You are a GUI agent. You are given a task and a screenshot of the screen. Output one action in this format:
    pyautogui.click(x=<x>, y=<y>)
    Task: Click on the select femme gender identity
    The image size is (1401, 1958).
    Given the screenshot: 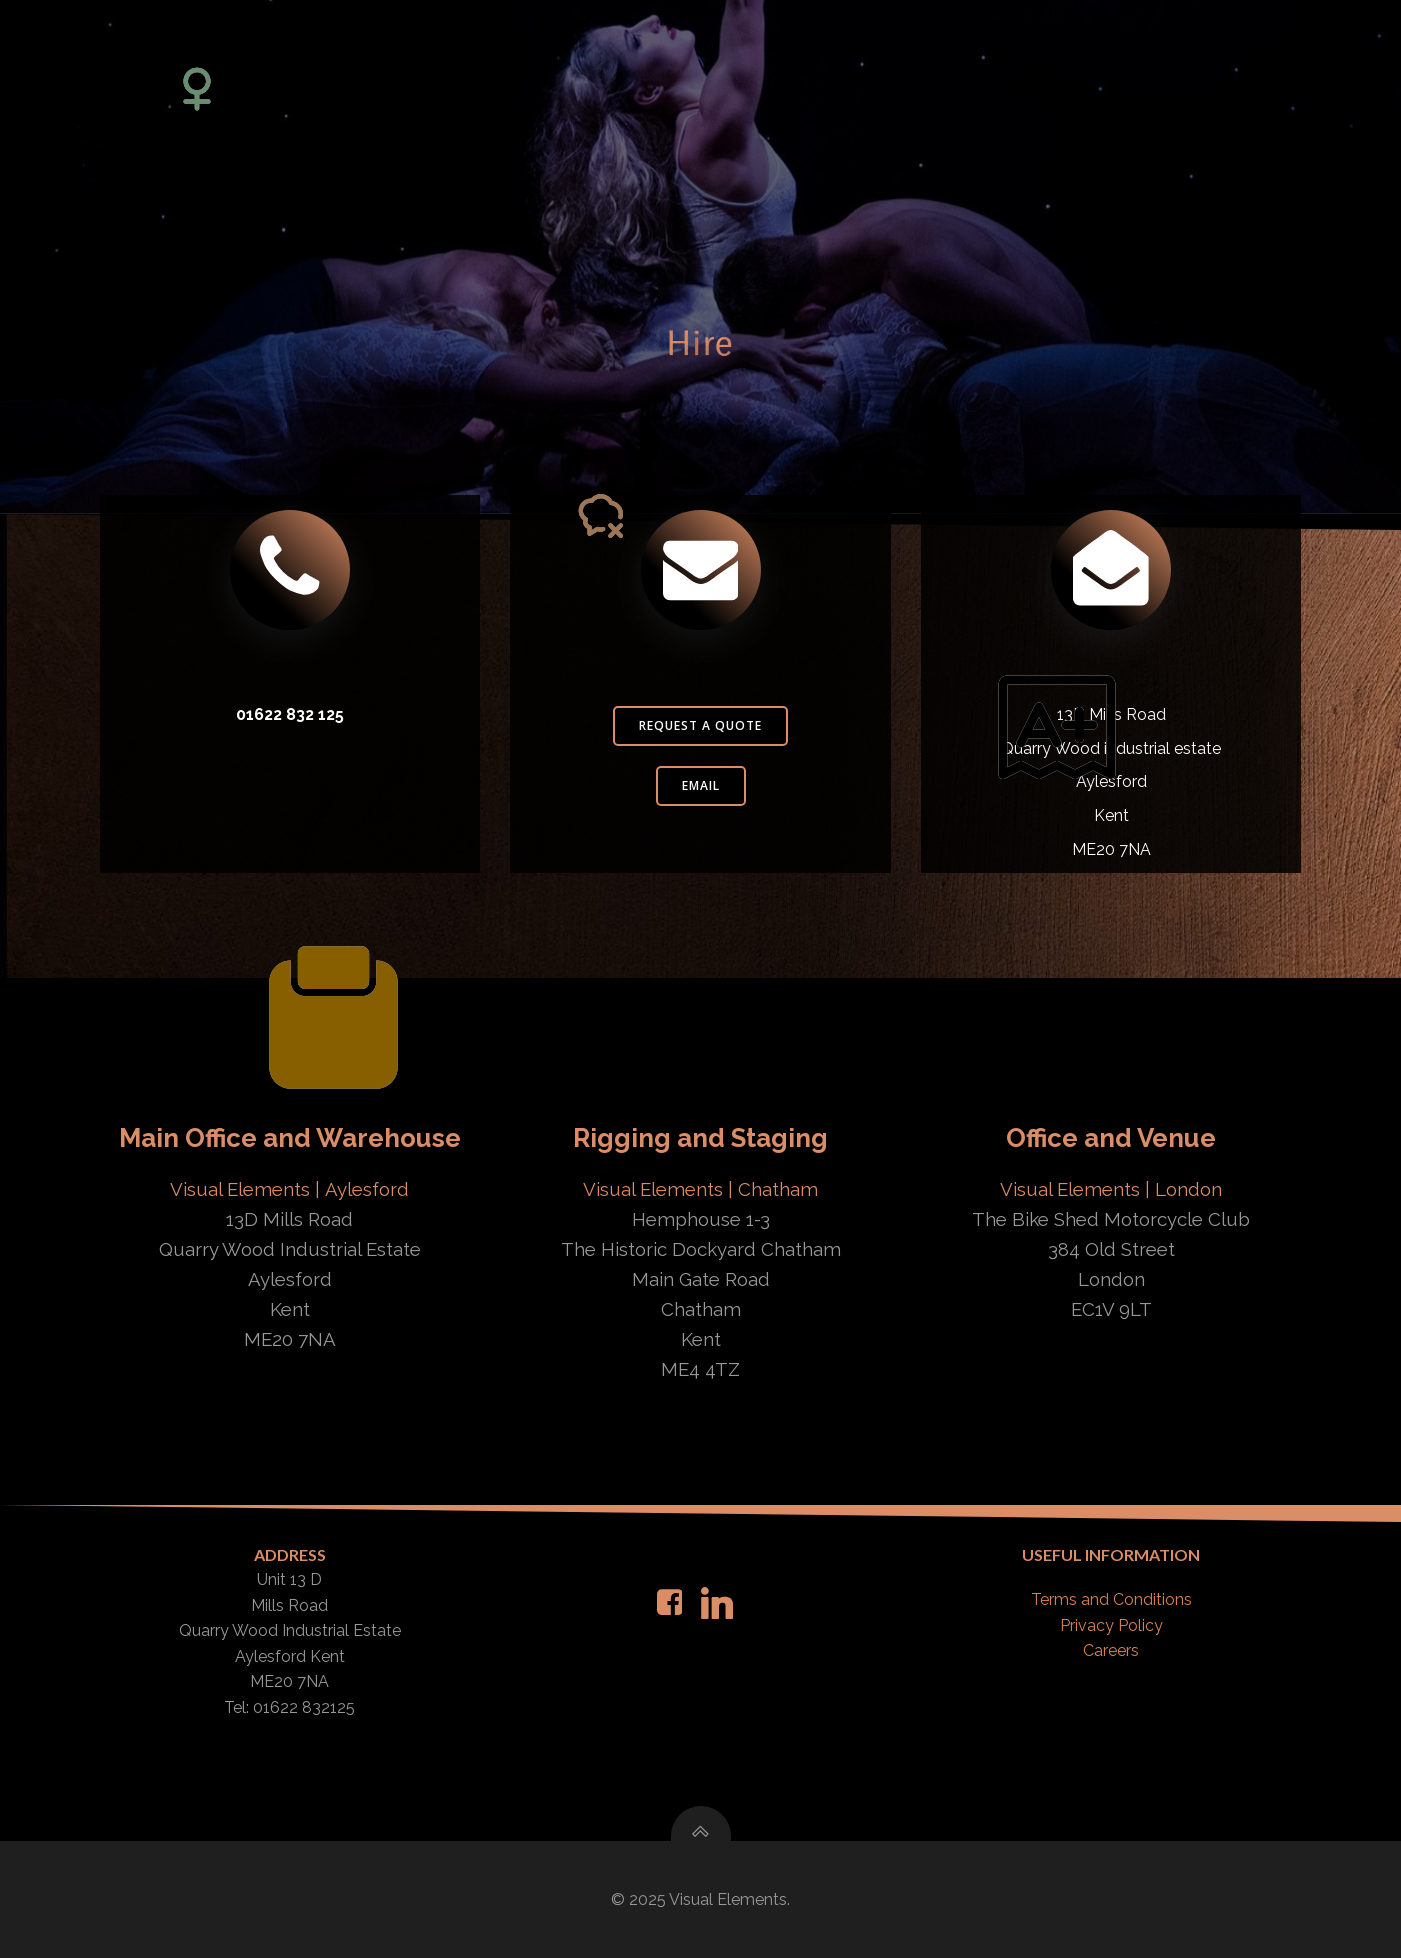 What is the action you would take?
    pyautogui.click(x=197, y=88)
    